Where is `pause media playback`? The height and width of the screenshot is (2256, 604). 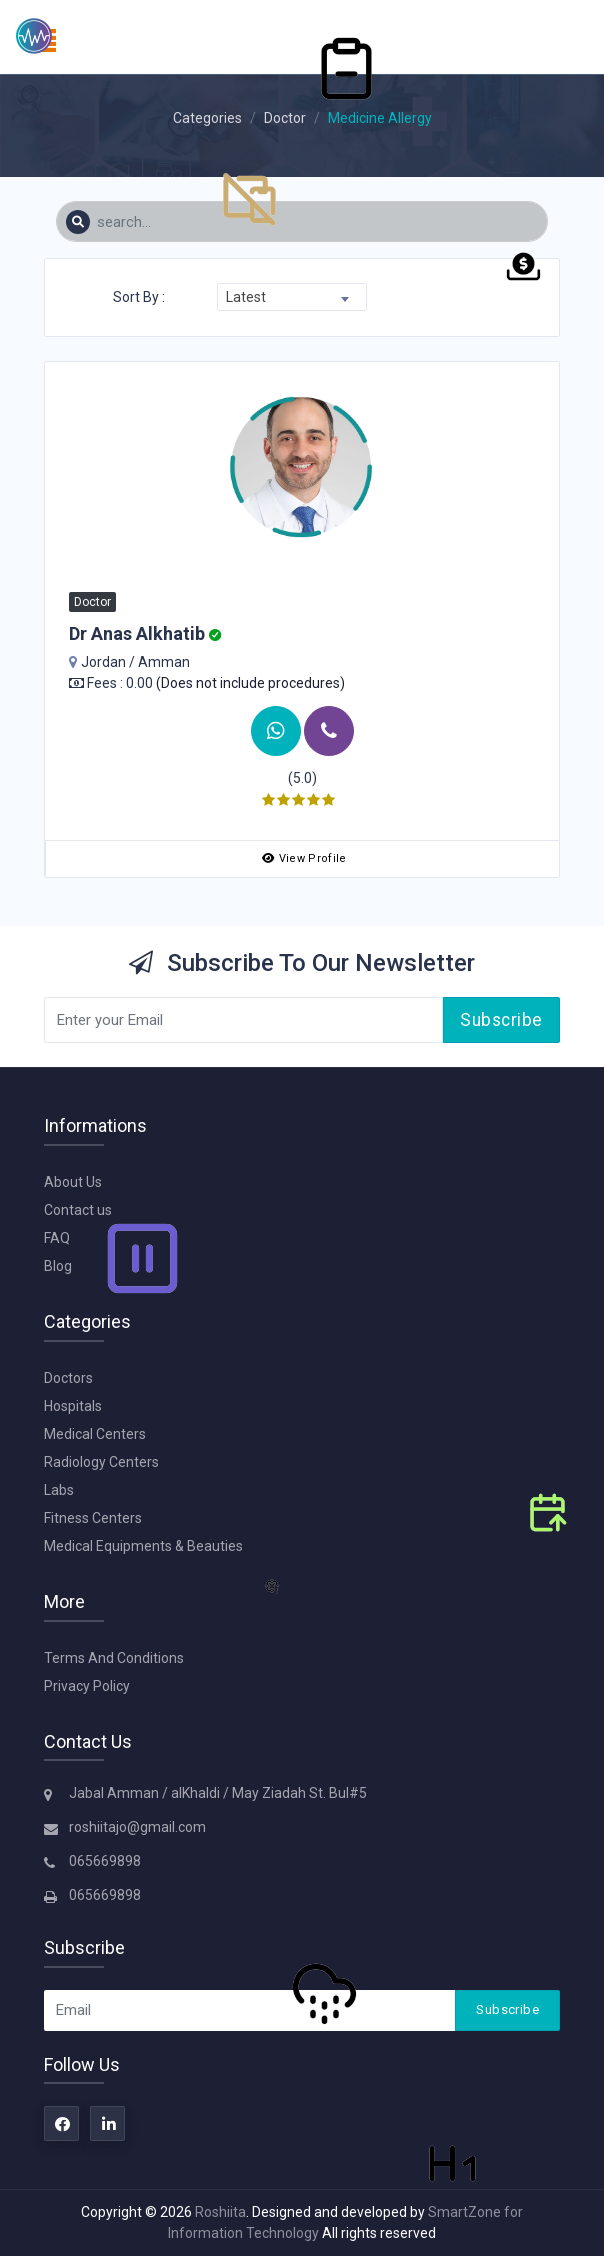 pause media playback is located at coordinates (142, 1258).